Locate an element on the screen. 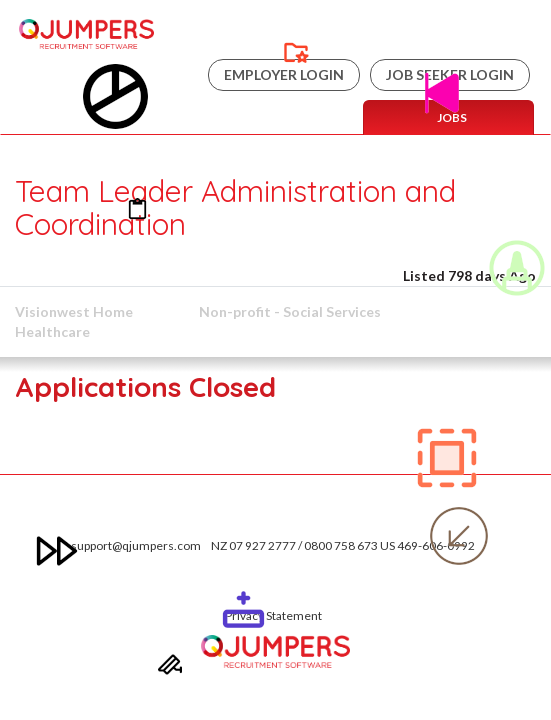 Image resolution: width=551 pixels, height=720 pixels. view analytics or statistics breakdown is located at coordinates (115, 96).